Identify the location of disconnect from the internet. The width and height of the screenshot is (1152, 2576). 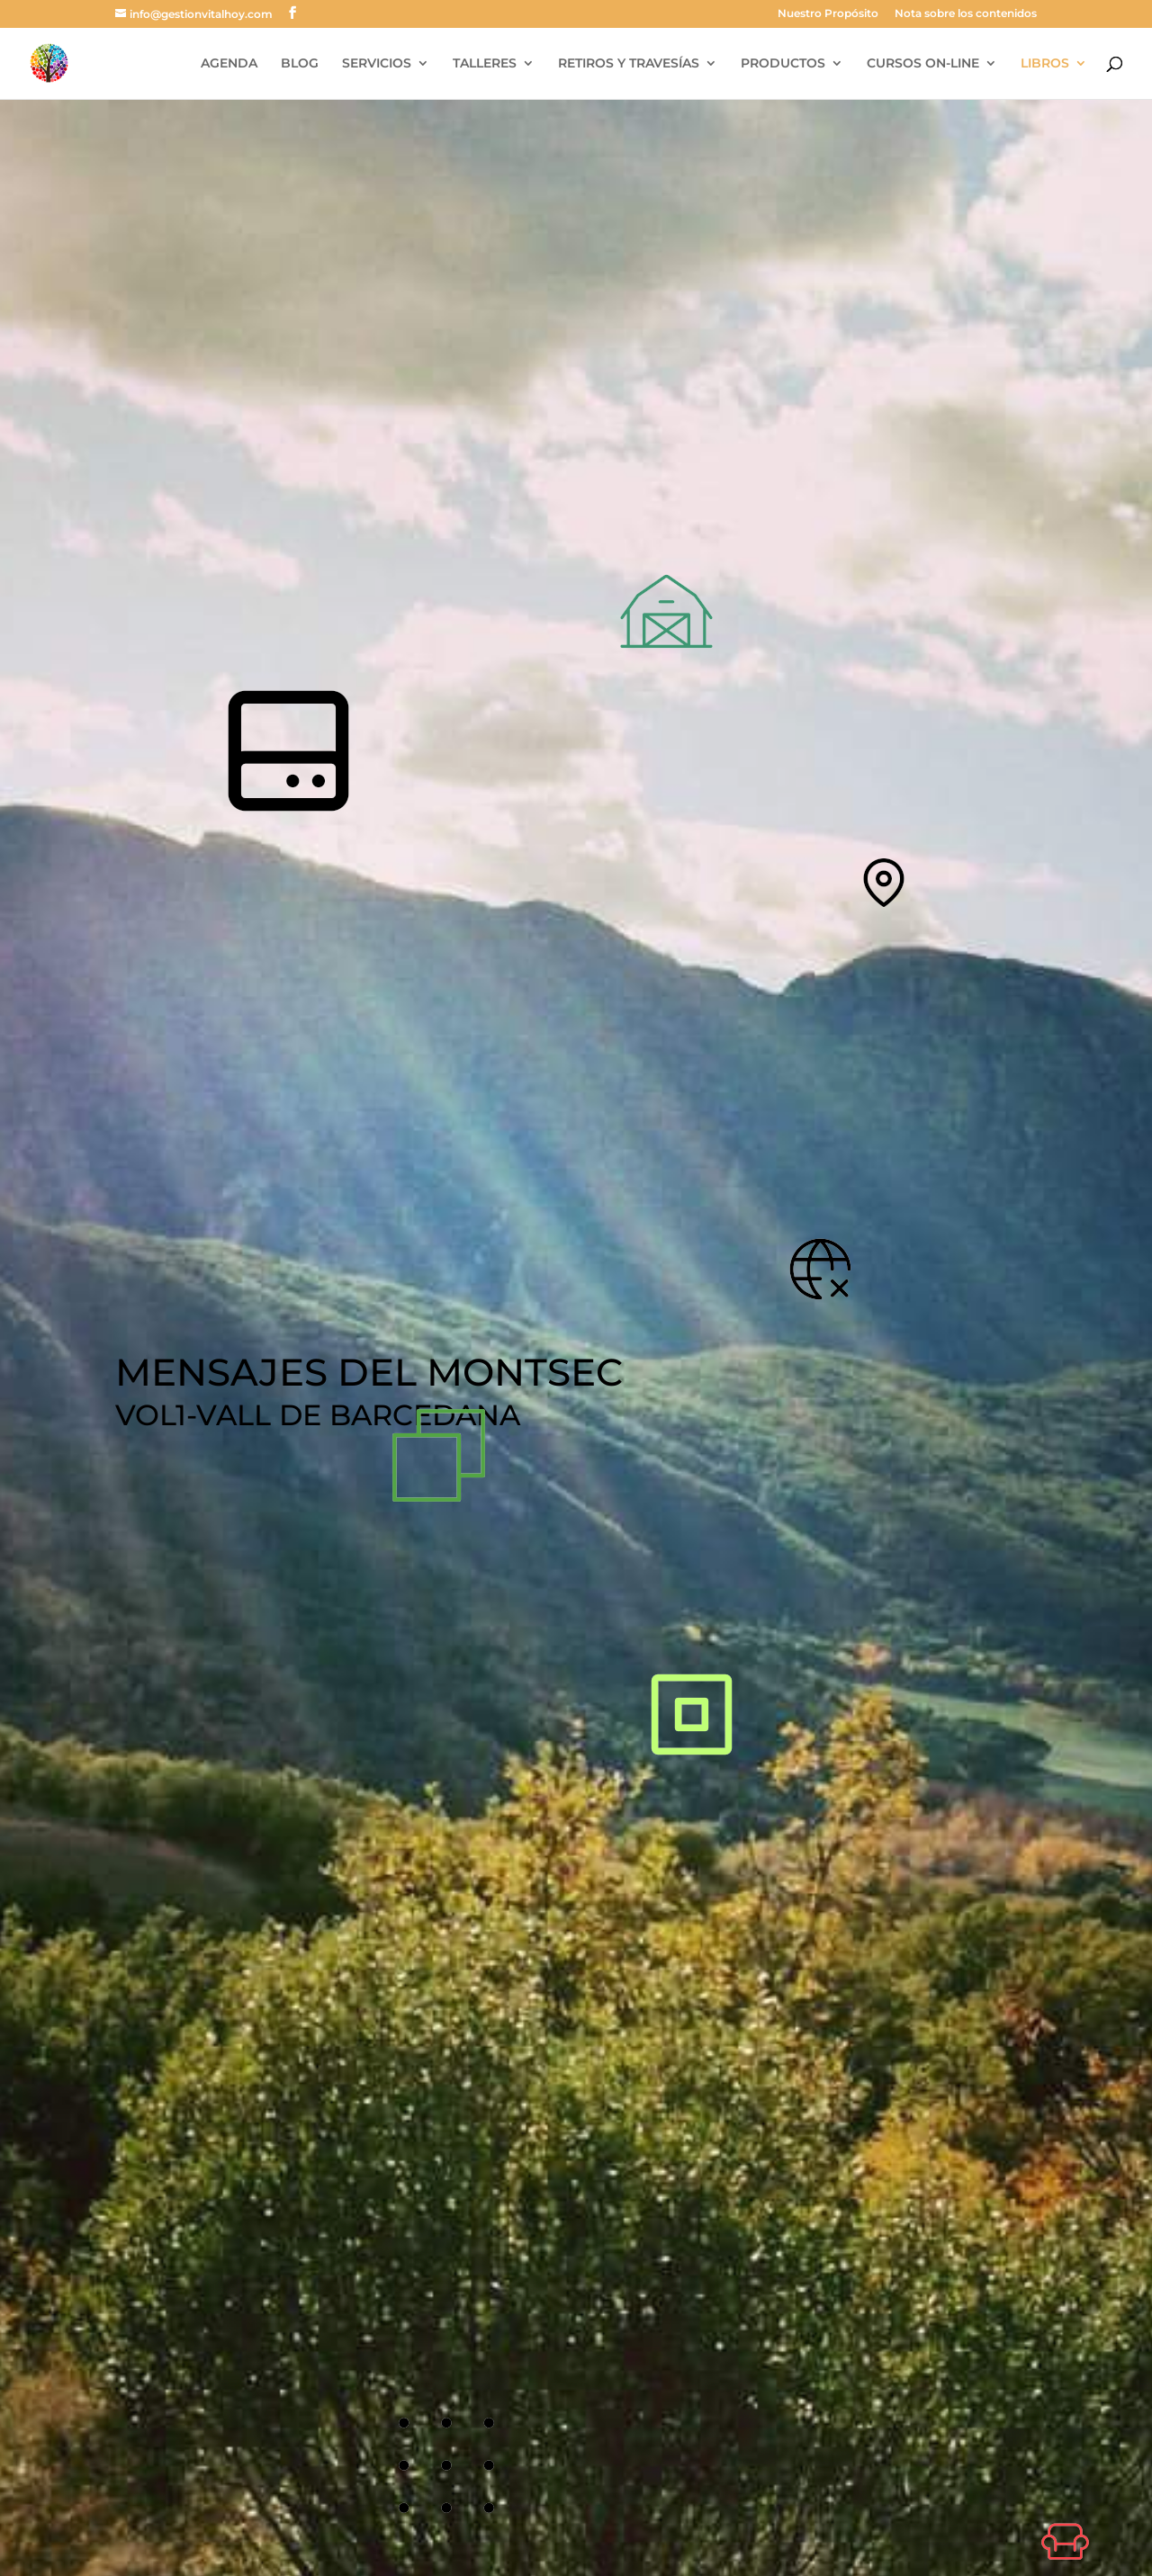
(820, 1269).